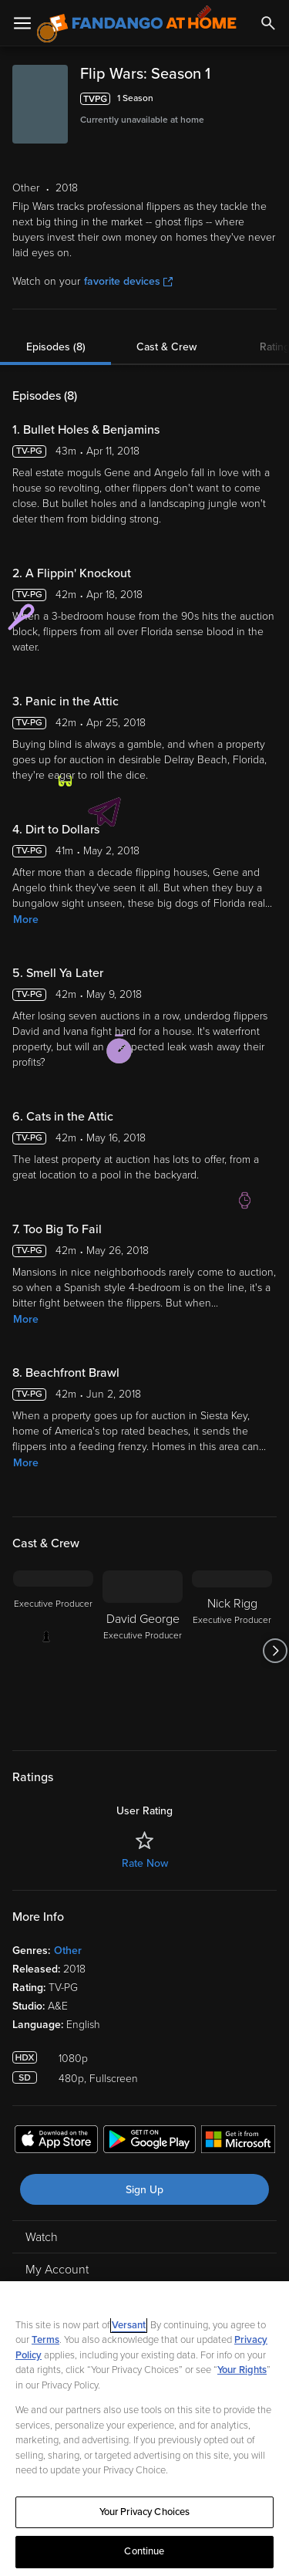 Image resolution: width=289 pixels, height=2576 pixels. I want to click on access measurement tools, so click(204, 12).